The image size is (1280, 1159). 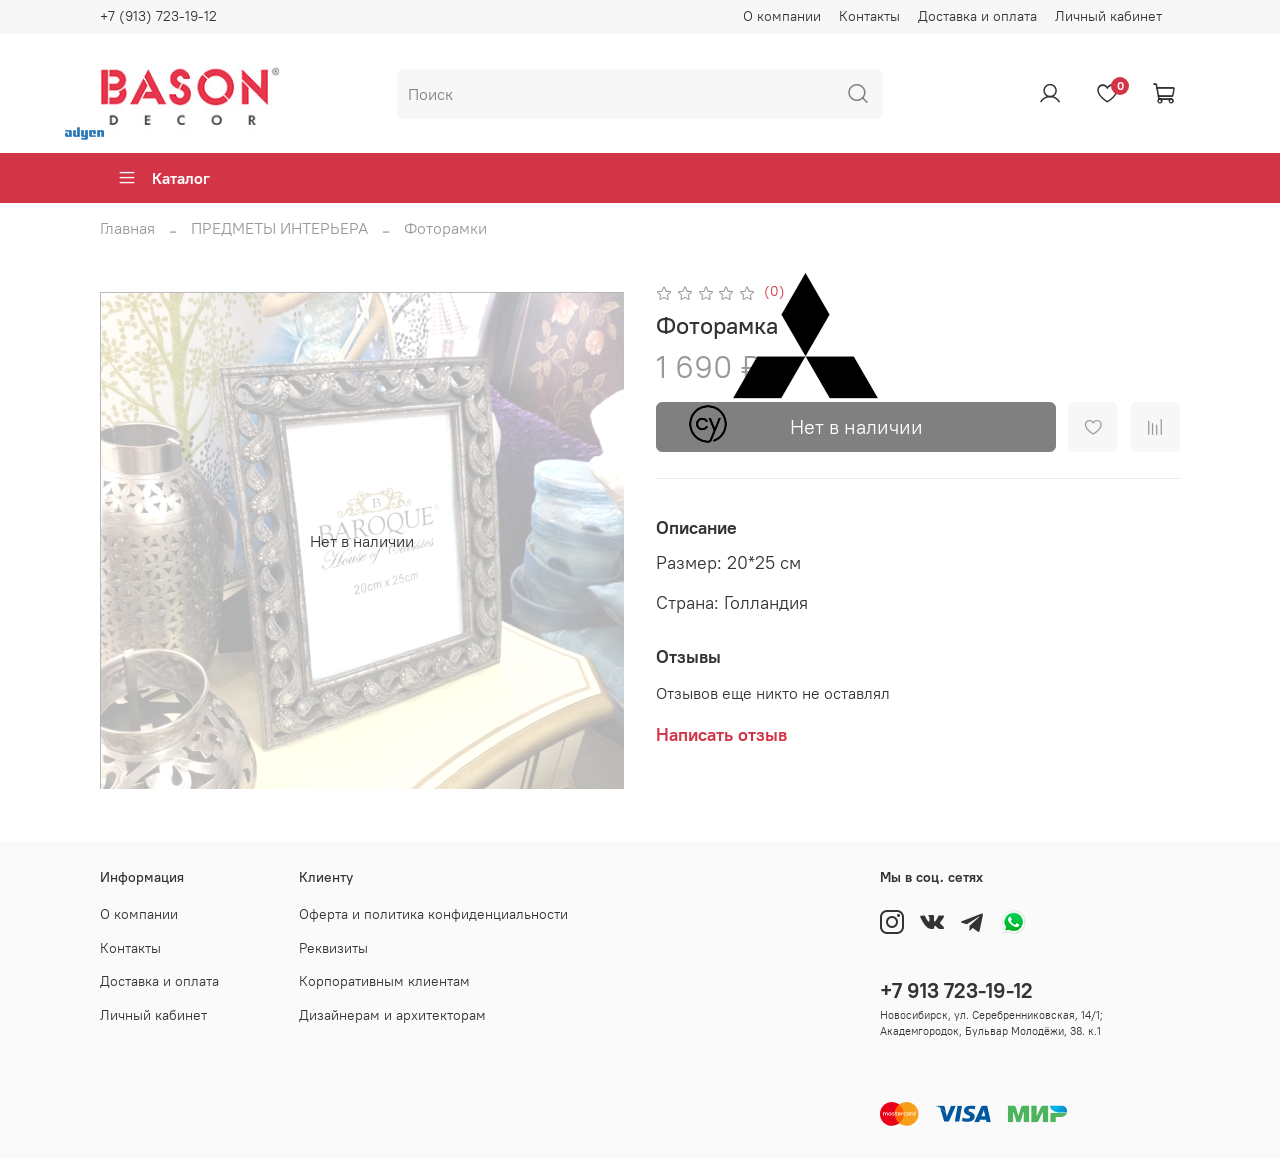 I want to click on adyen payment platform logo, so click(x=84, y=133).